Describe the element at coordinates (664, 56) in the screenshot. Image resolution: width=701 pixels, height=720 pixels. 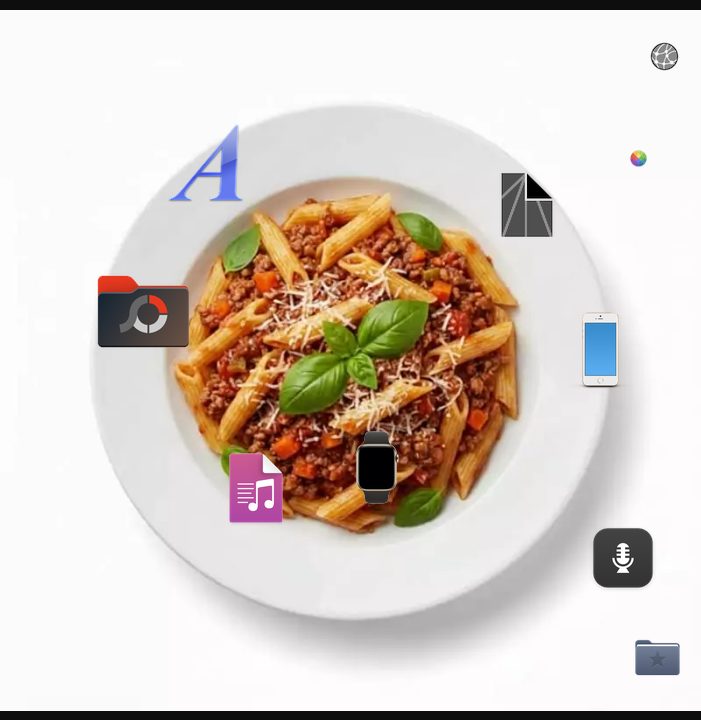
I see `access network locations in the sidebar` at that location.